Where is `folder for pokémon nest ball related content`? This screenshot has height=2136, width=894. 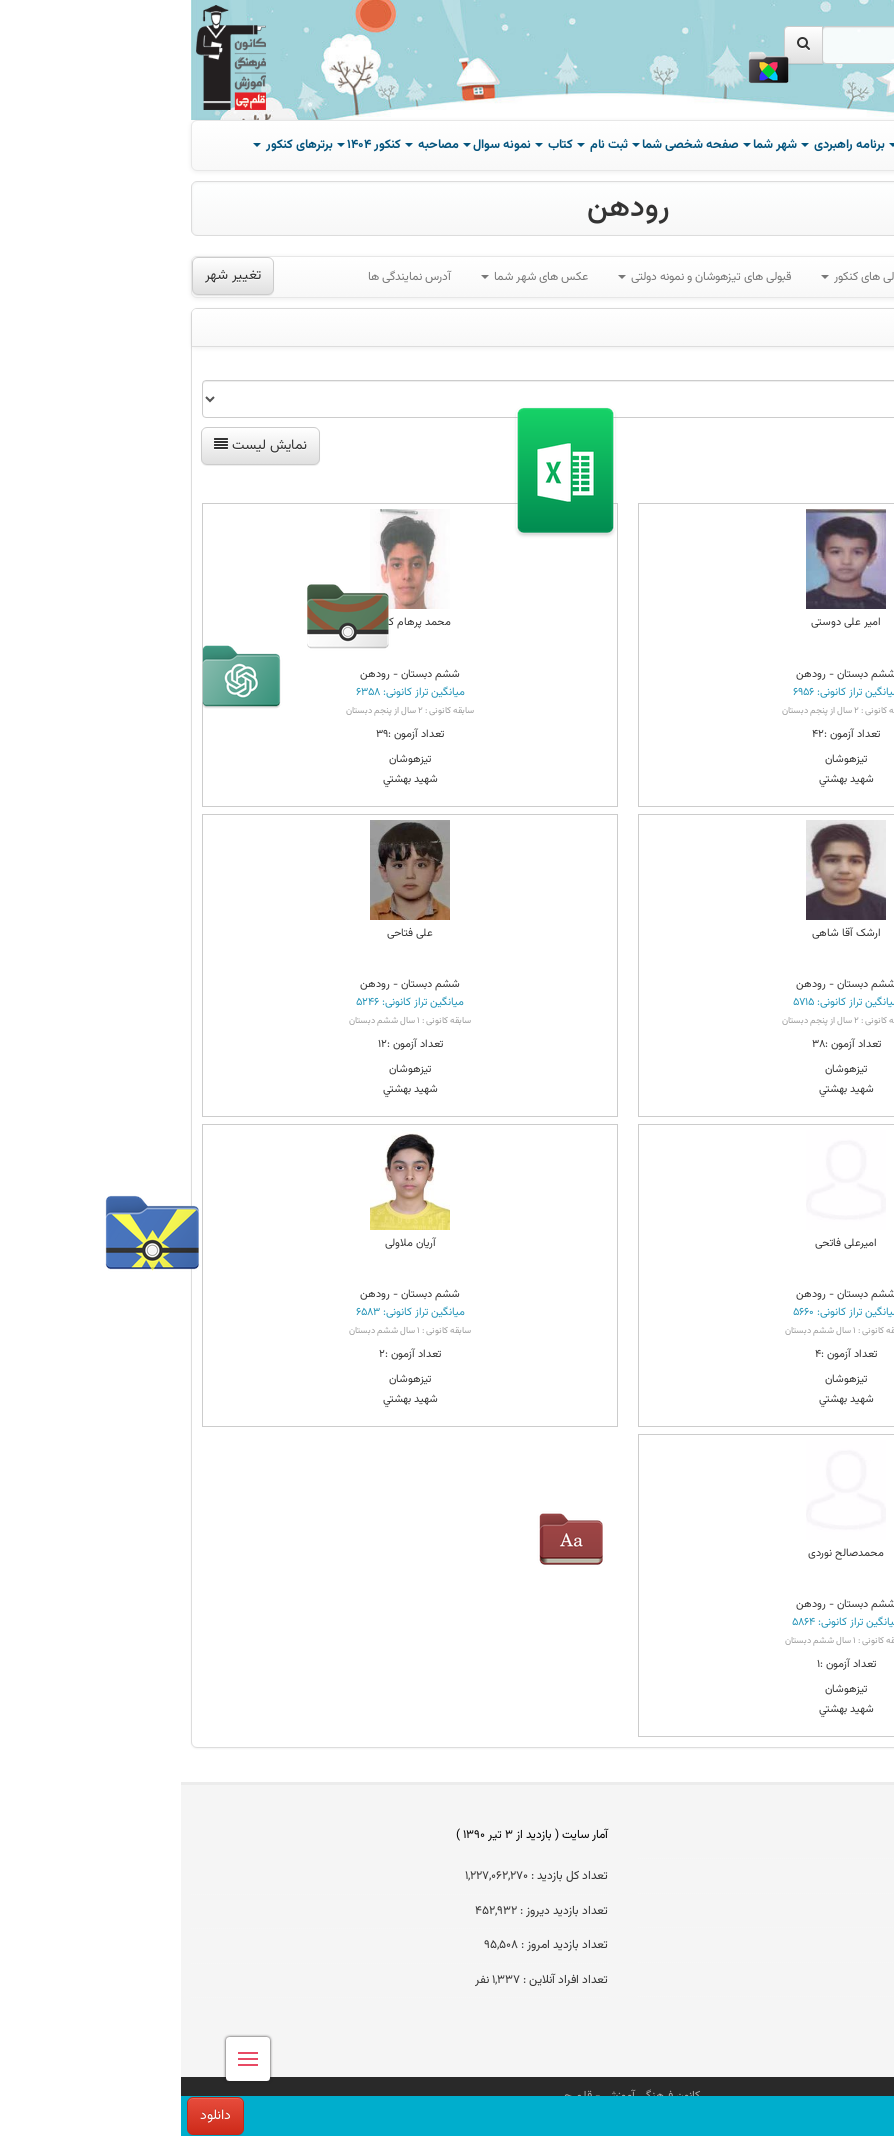
folder for pokémon nest ball related content is located at coordinates (347, 618).